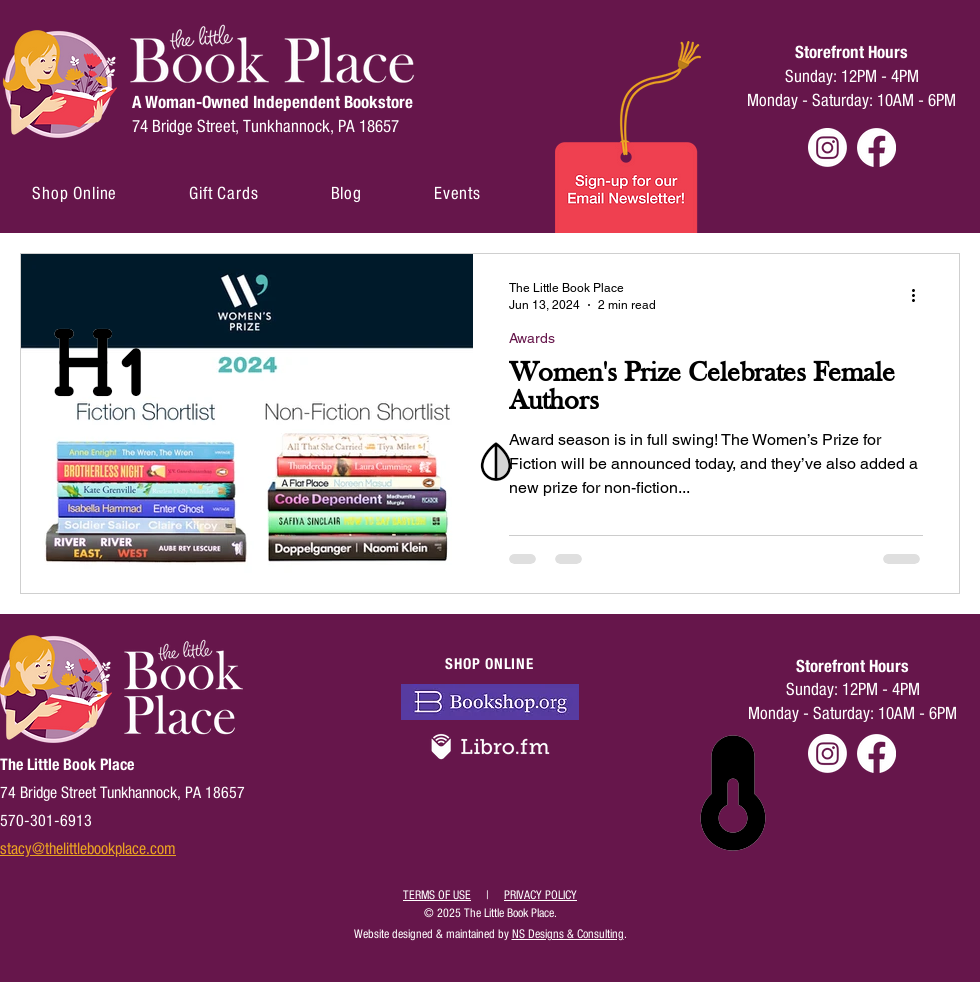  I want to click on adjust opacity or transparency level, so click(496, 463).